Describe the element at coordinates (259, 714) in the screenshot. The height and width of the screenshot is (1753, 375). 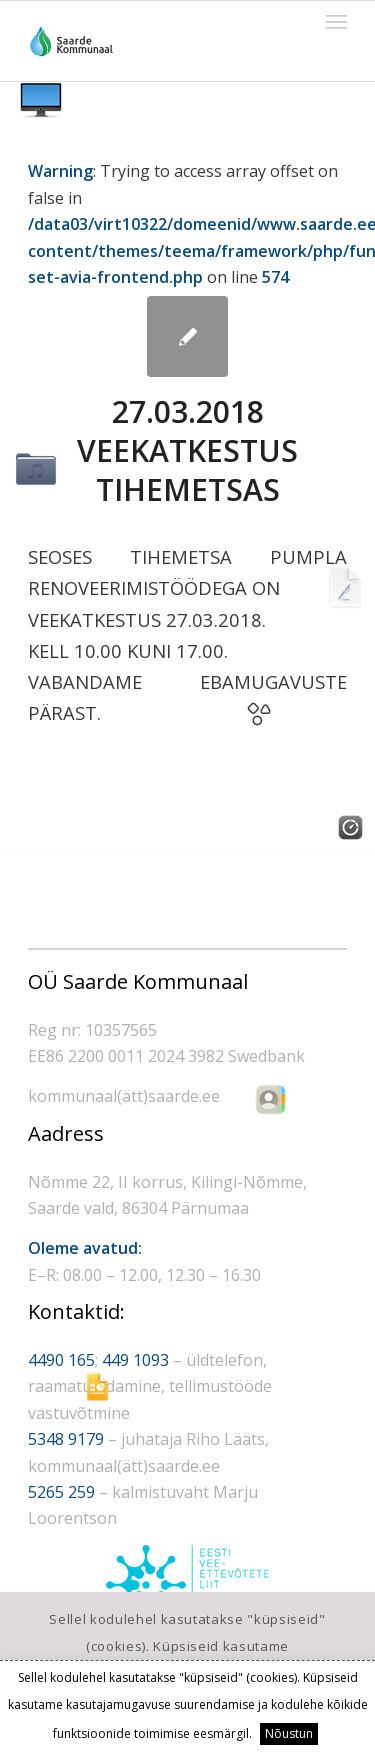
I see `access symbols and special characters` at that location.